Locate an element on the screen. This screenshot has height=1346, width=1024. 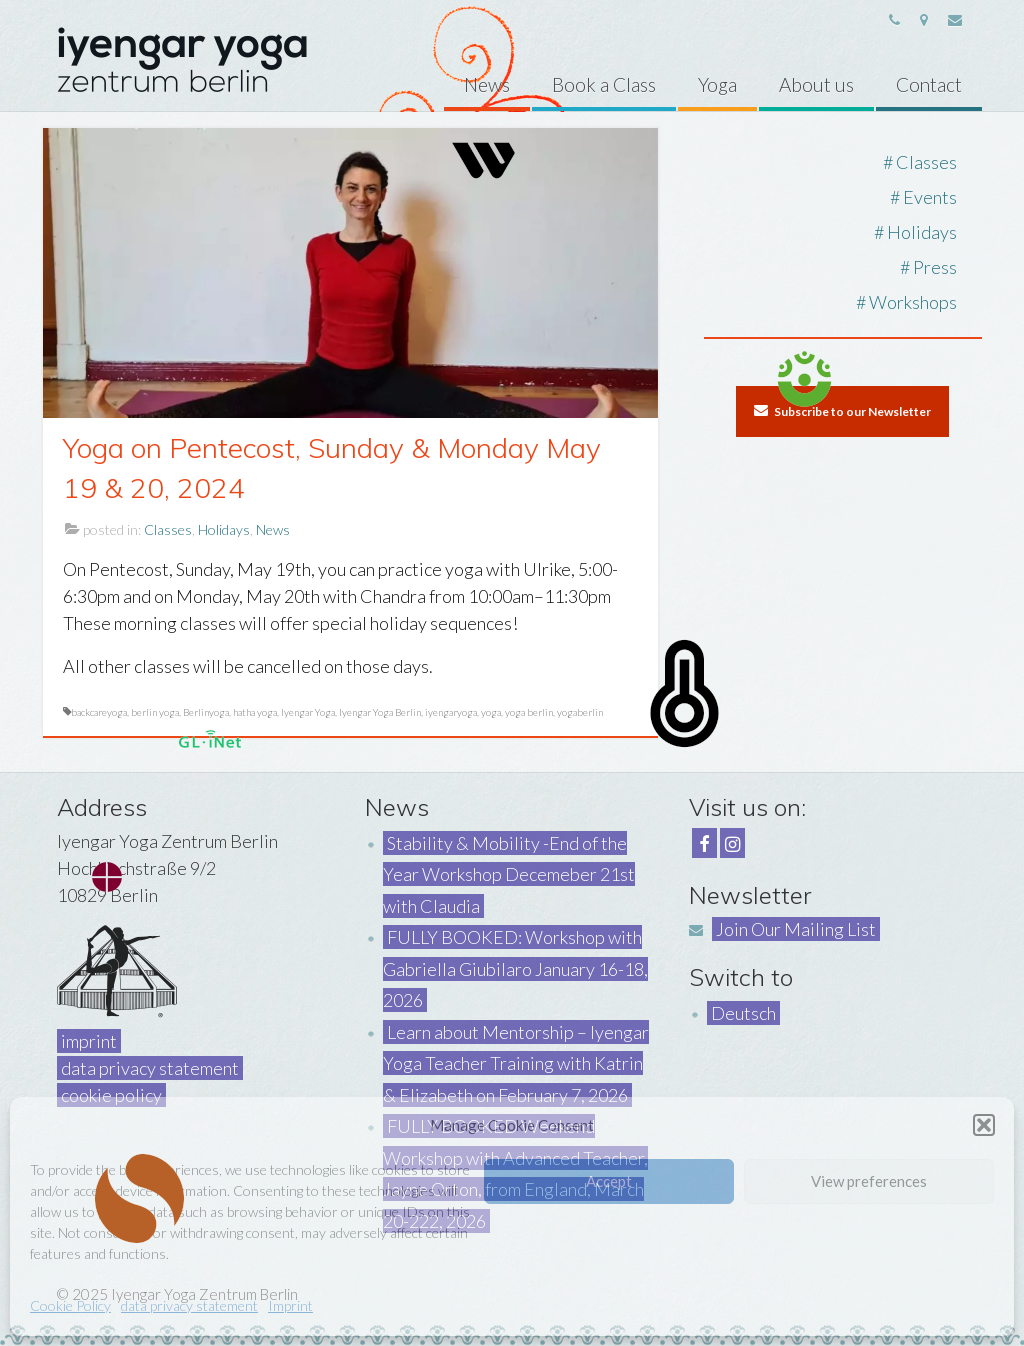
western union logo is located at coordinates (483, 160).